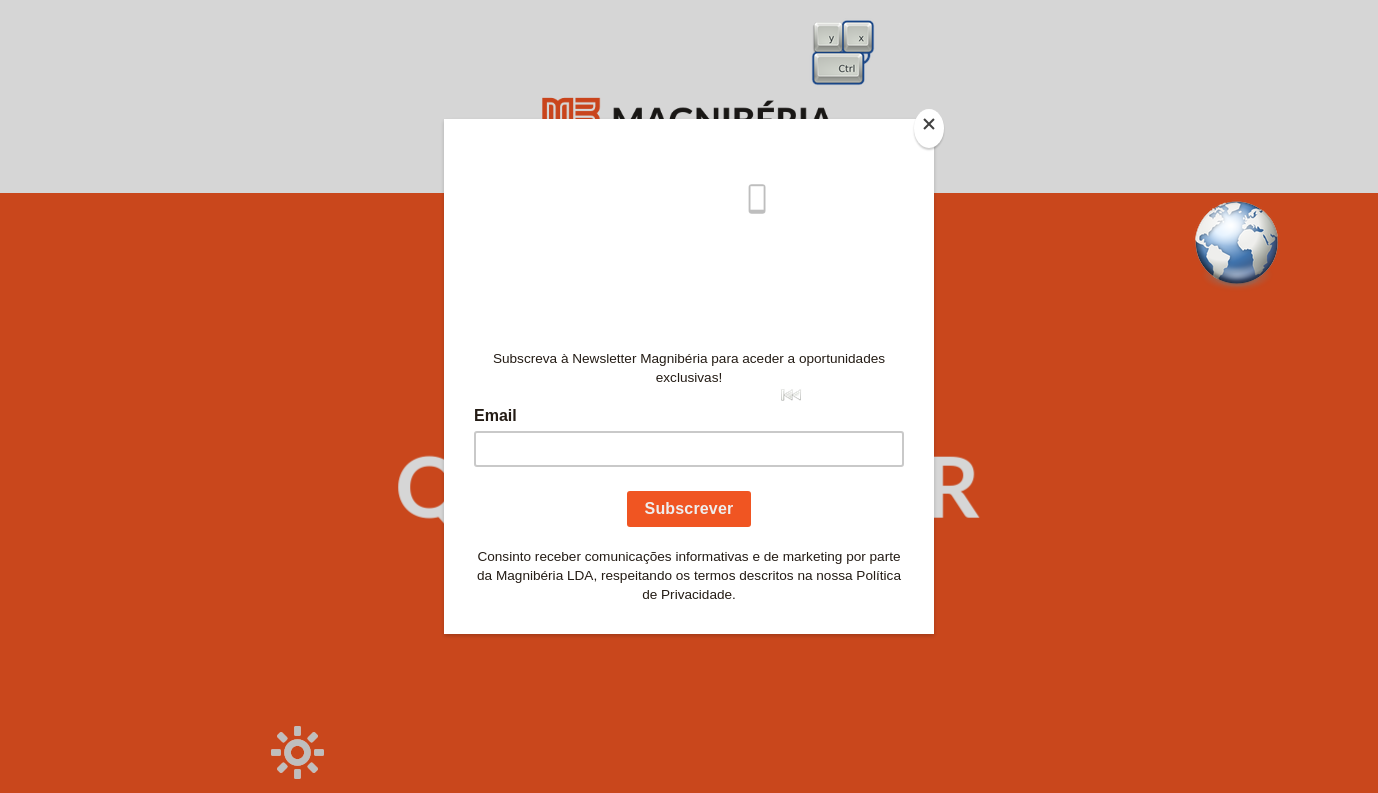 This screenshot has height=793, width=1378. Describe the element at coordinates (791, 395) in the screenshot. I see `skip to previous track` at that location.